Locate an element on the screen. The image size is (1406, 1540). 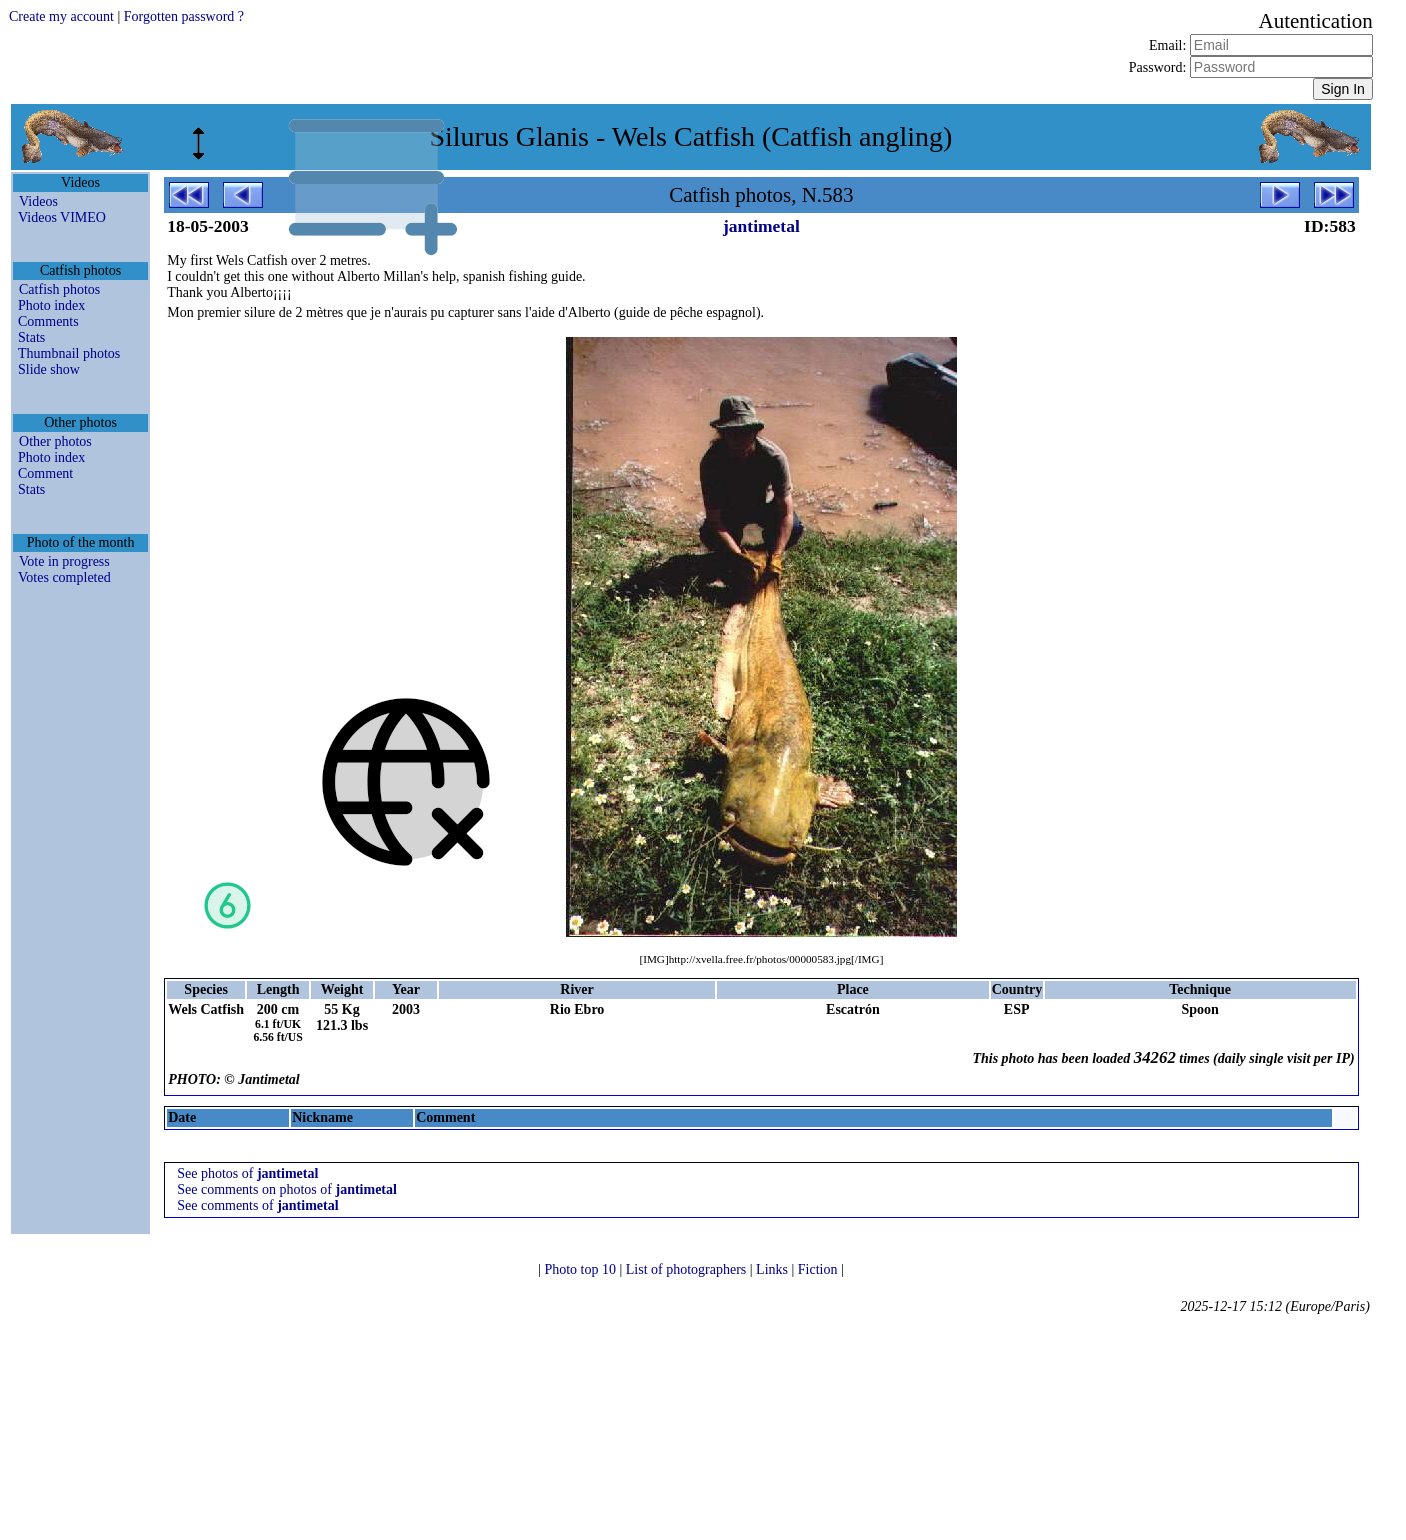
indicates step 6 in a multi-step process is located at coordinates (227, 905).